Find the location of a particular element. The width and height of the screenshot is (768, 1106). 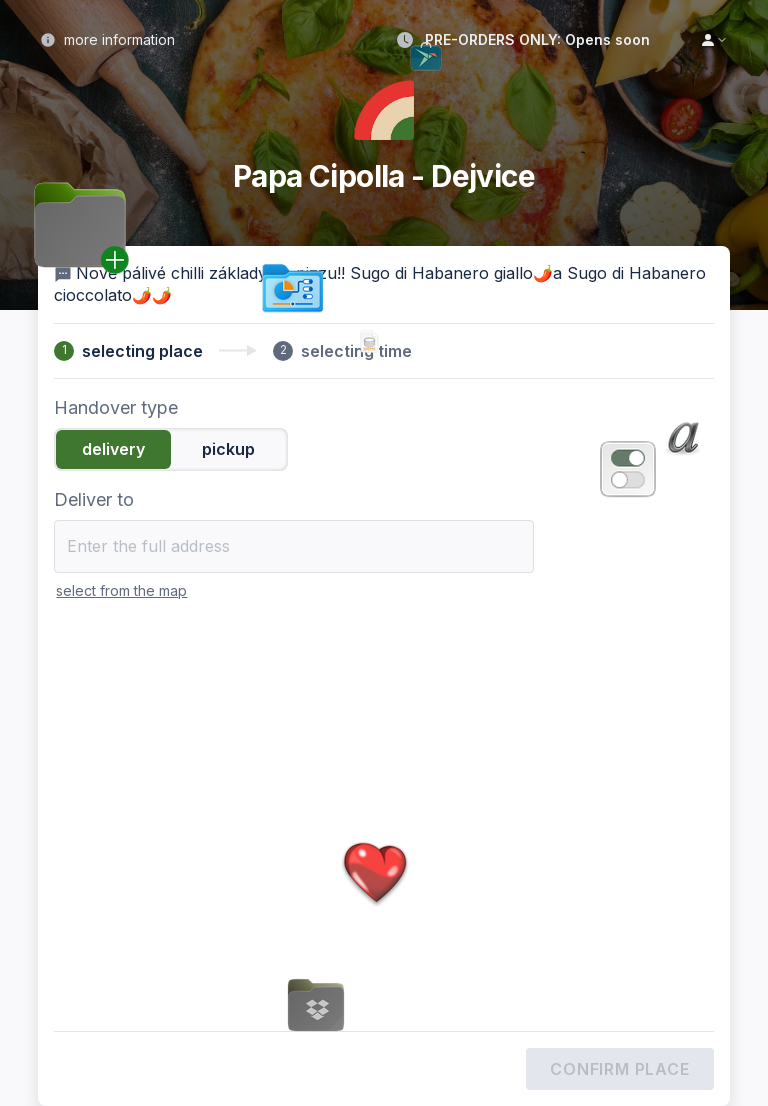

open the snap store to browse and install apps is located at coordinates (426, 58).